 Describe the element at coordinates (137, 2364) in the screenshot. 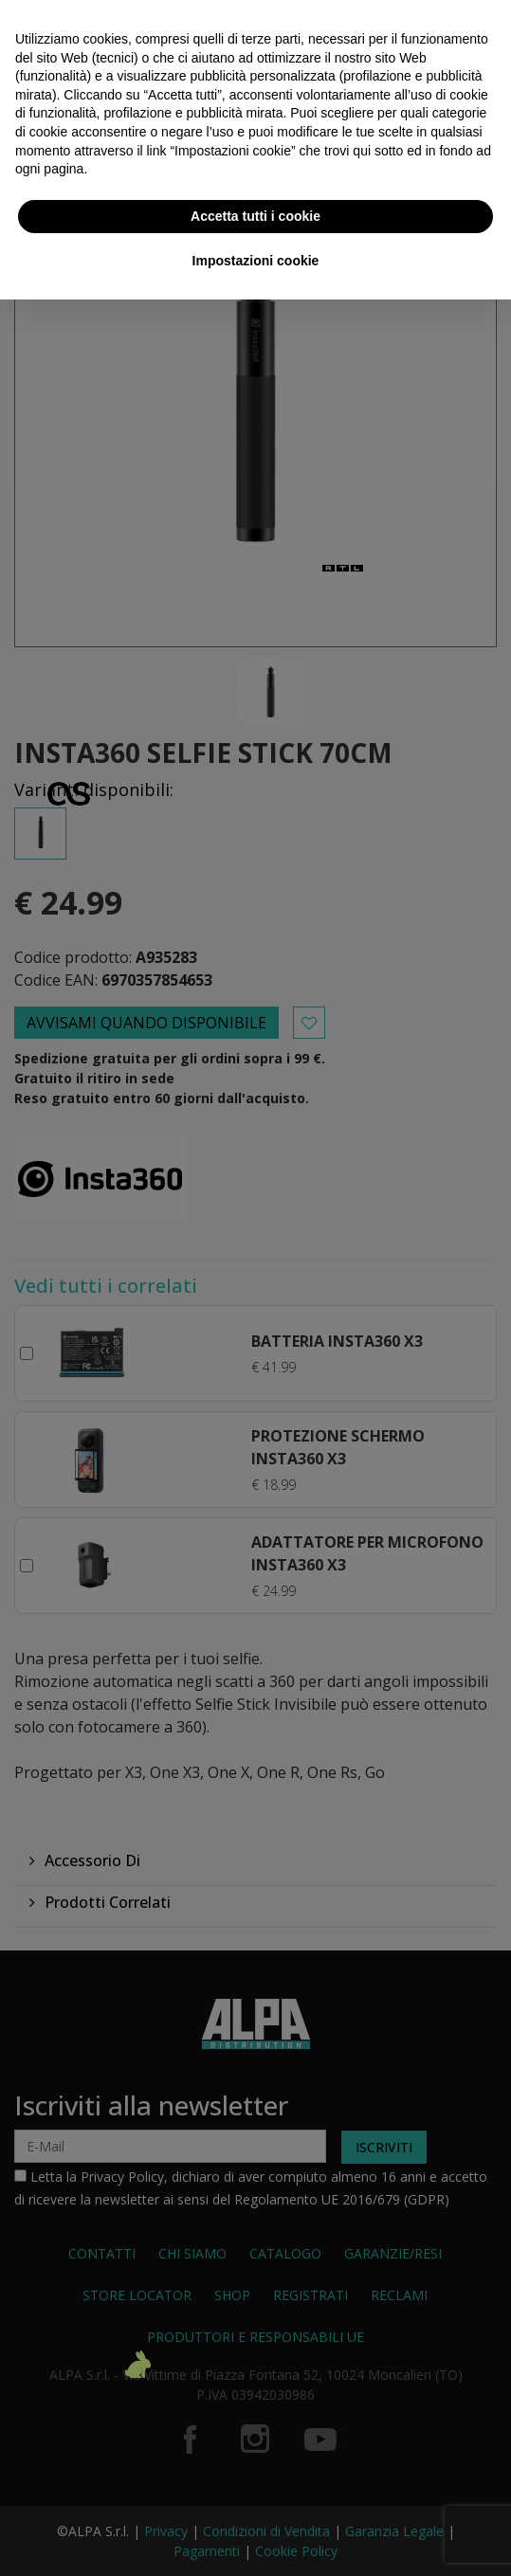

I see `vowpal wabbit machine learning library logo` at that location.